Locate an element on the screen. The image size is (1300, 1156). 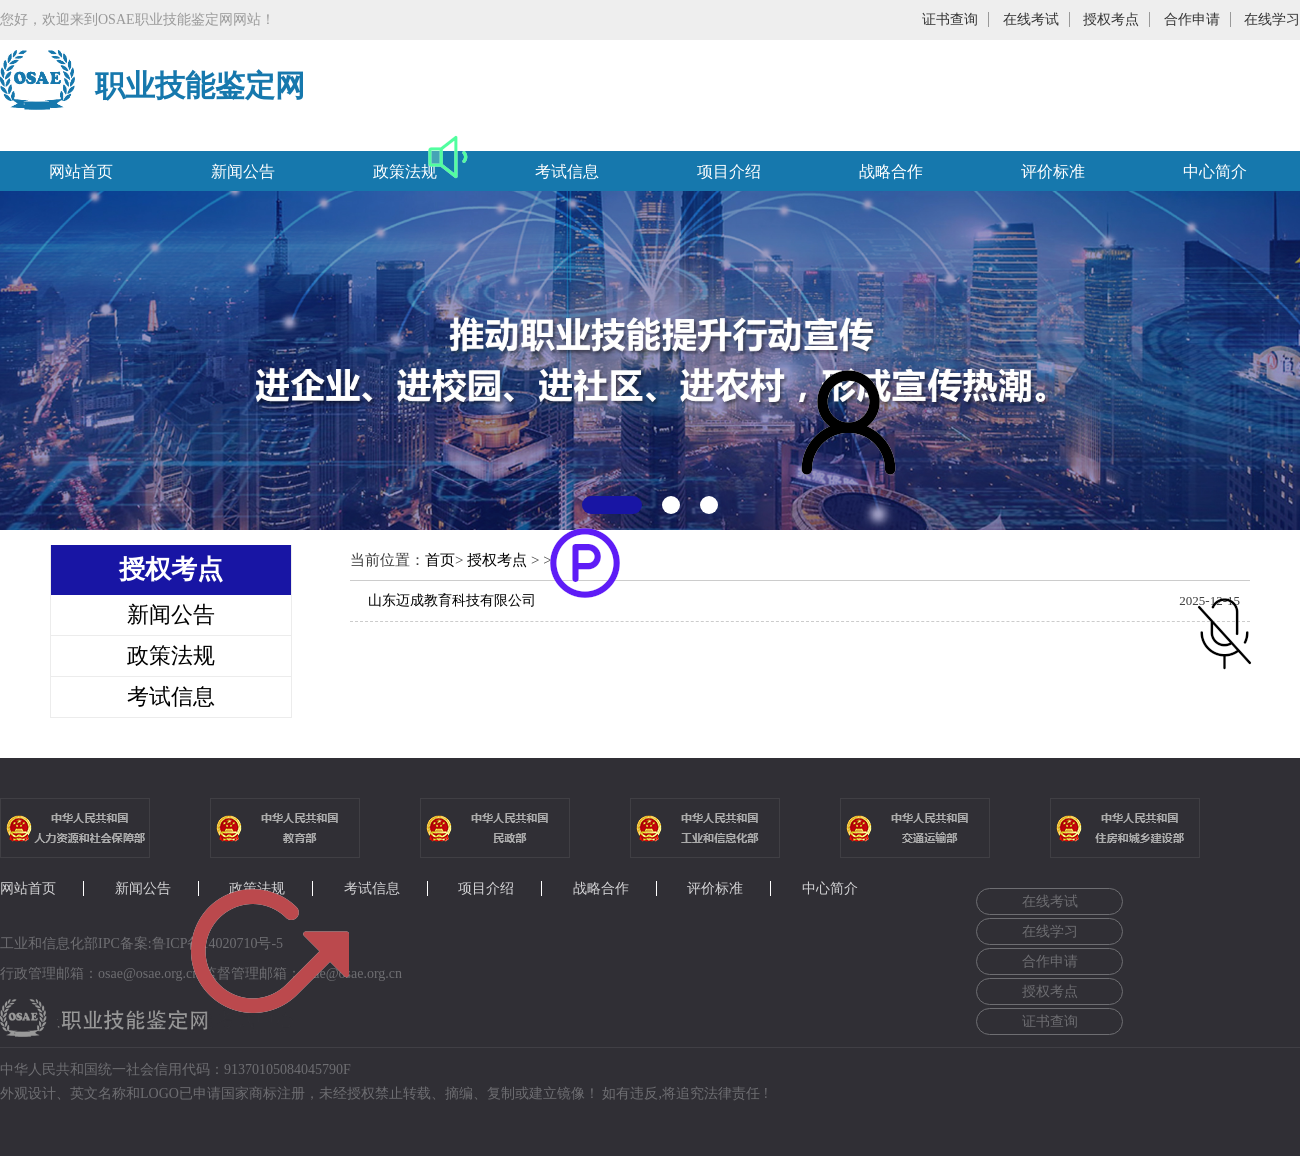
repeat or loop an action is located at coordinates (269, 941).